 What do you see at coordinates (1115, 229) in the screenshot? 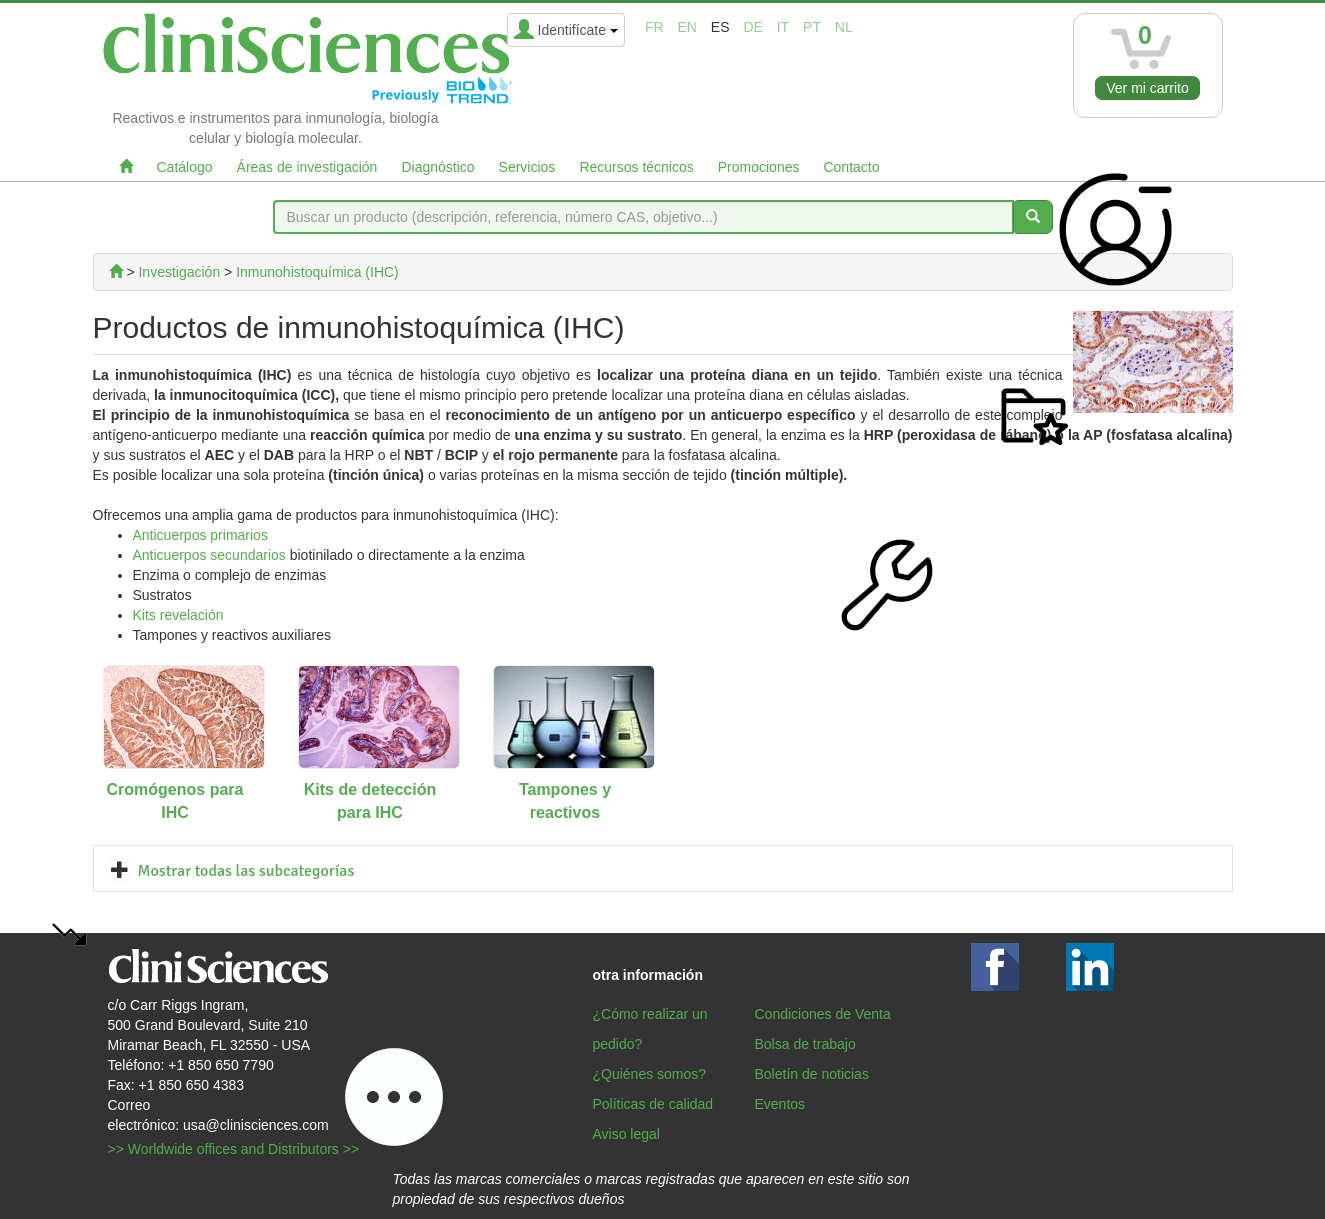
I see `remove a user from your contacts` at bounding box center [1115, 229].